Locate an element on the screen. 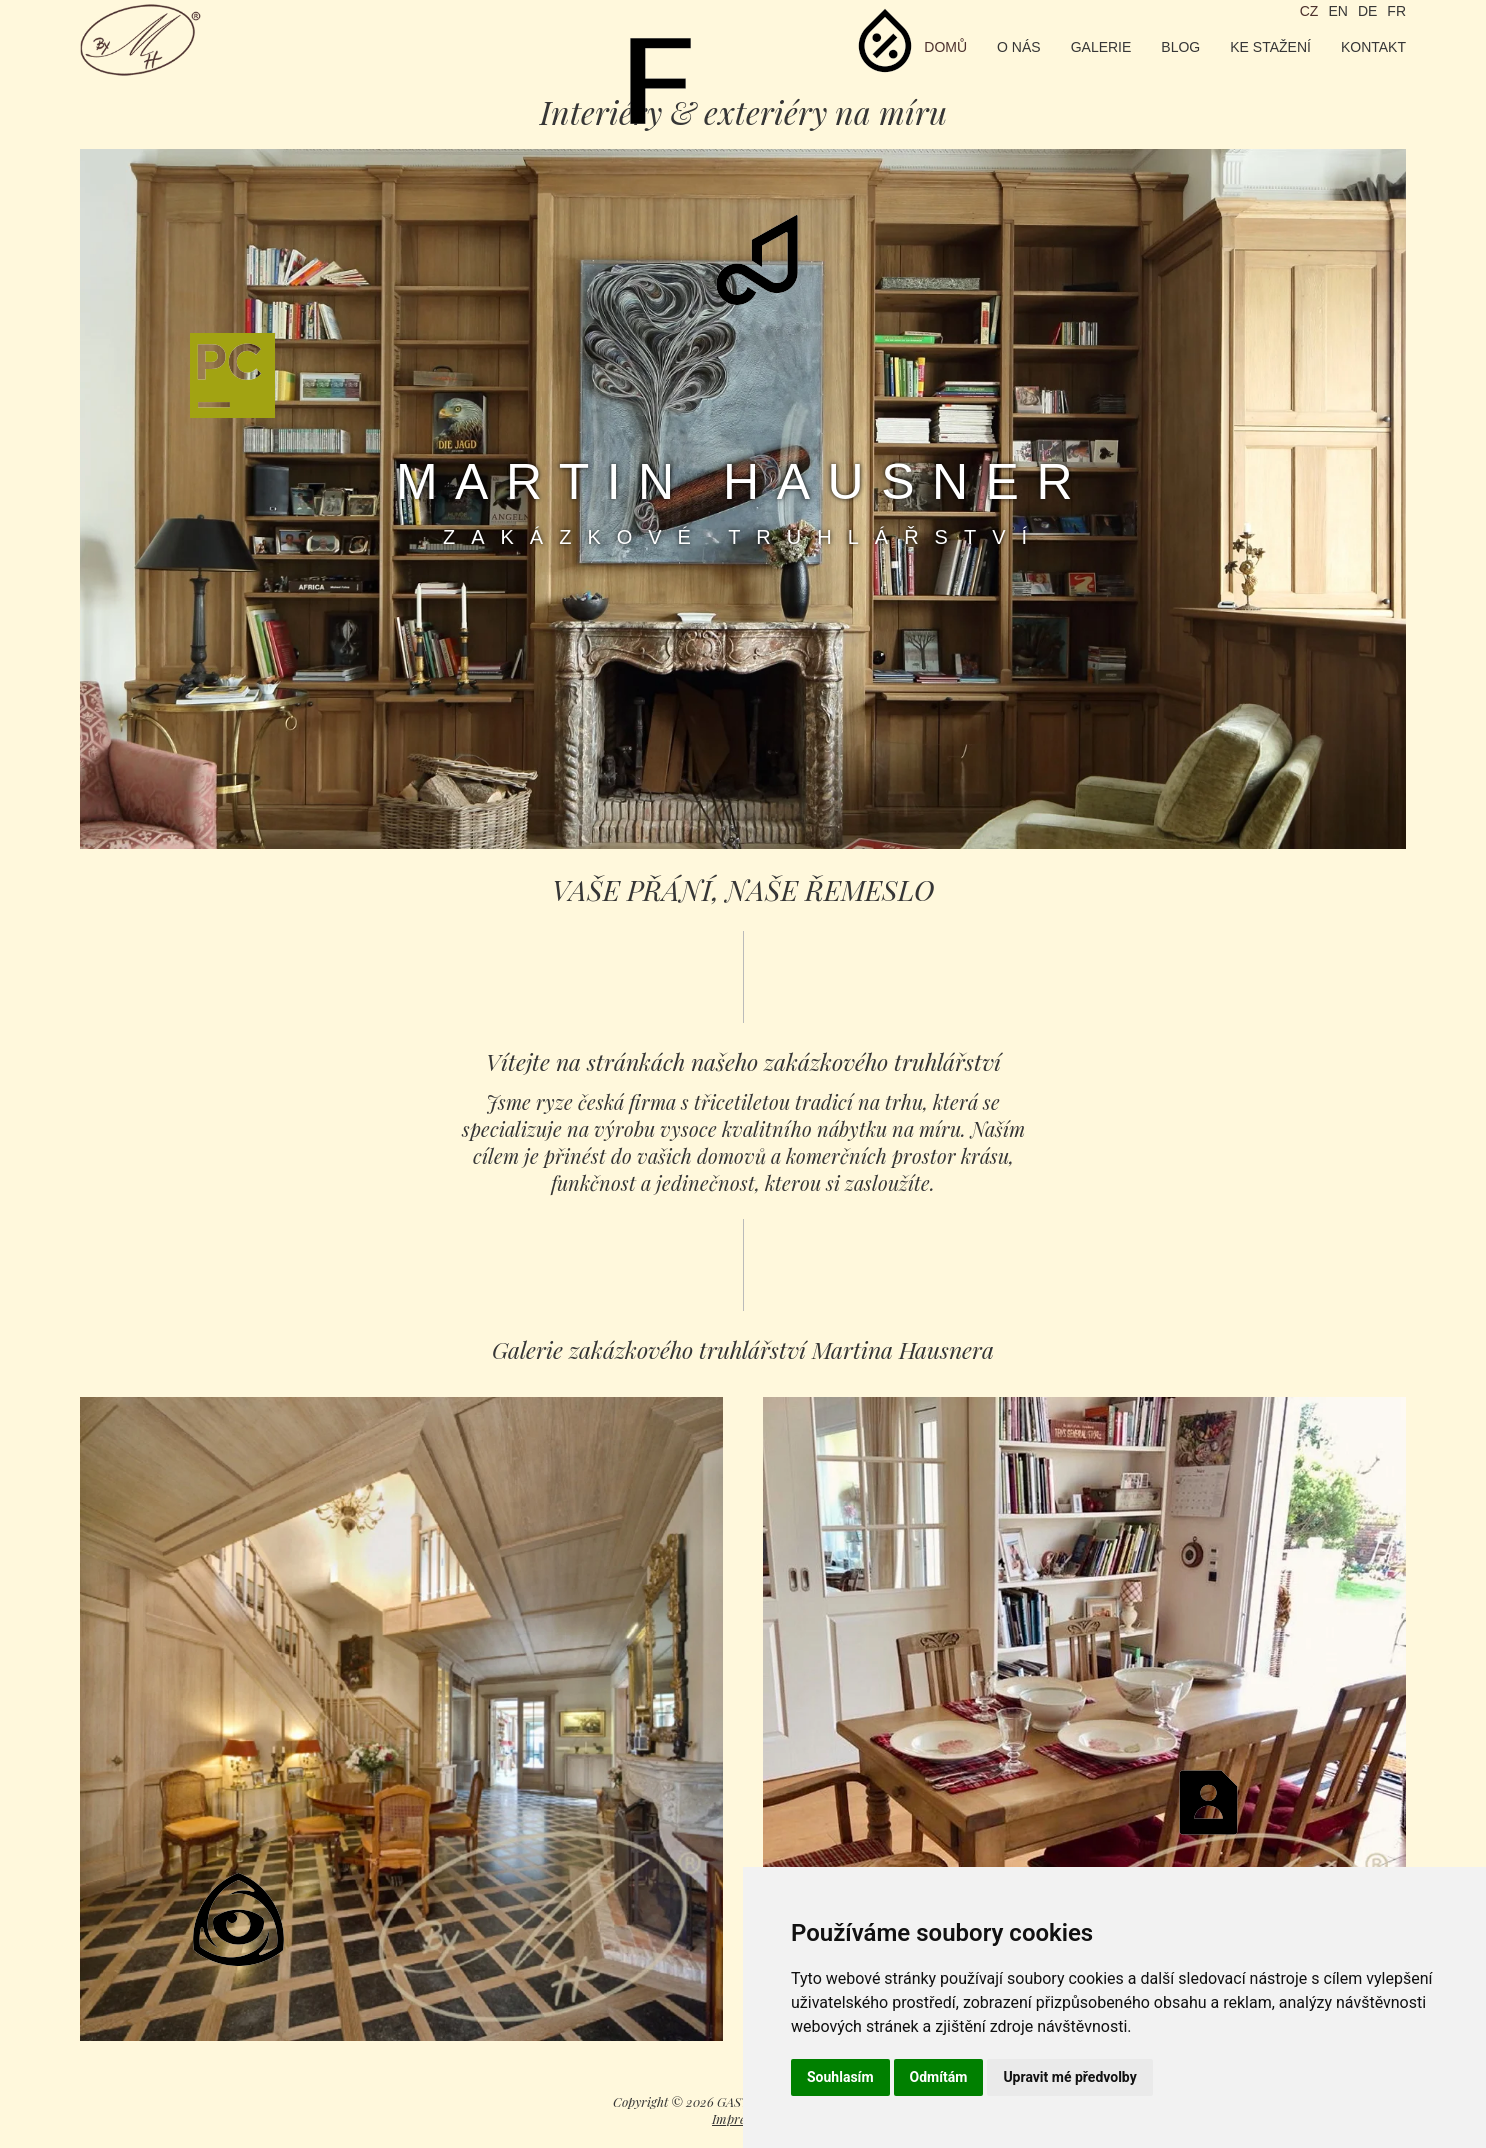 The image size is (1486, 2148). visit iconfinder website is located at coordinates (238, 1919).